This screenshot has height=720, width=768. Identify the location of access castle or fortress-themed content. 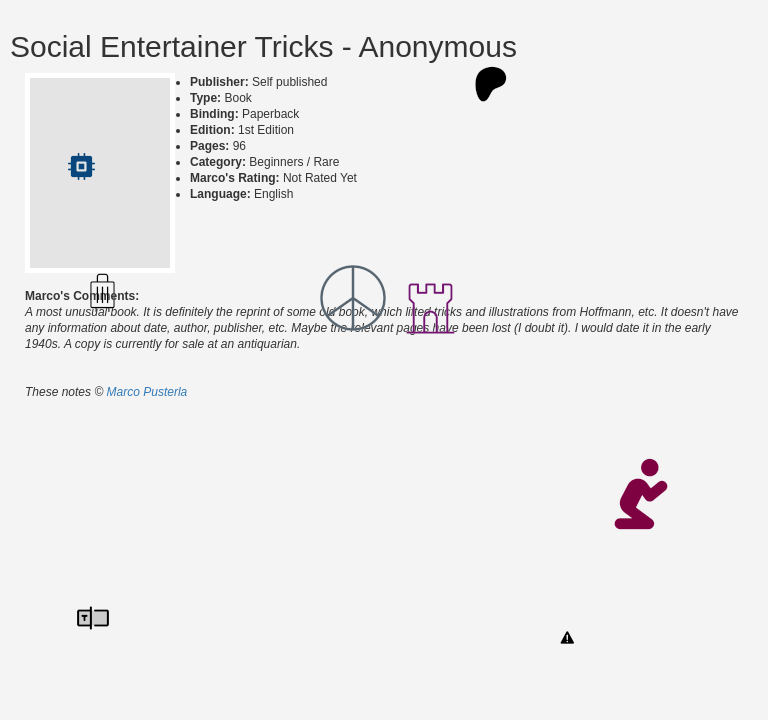
(430, 307).